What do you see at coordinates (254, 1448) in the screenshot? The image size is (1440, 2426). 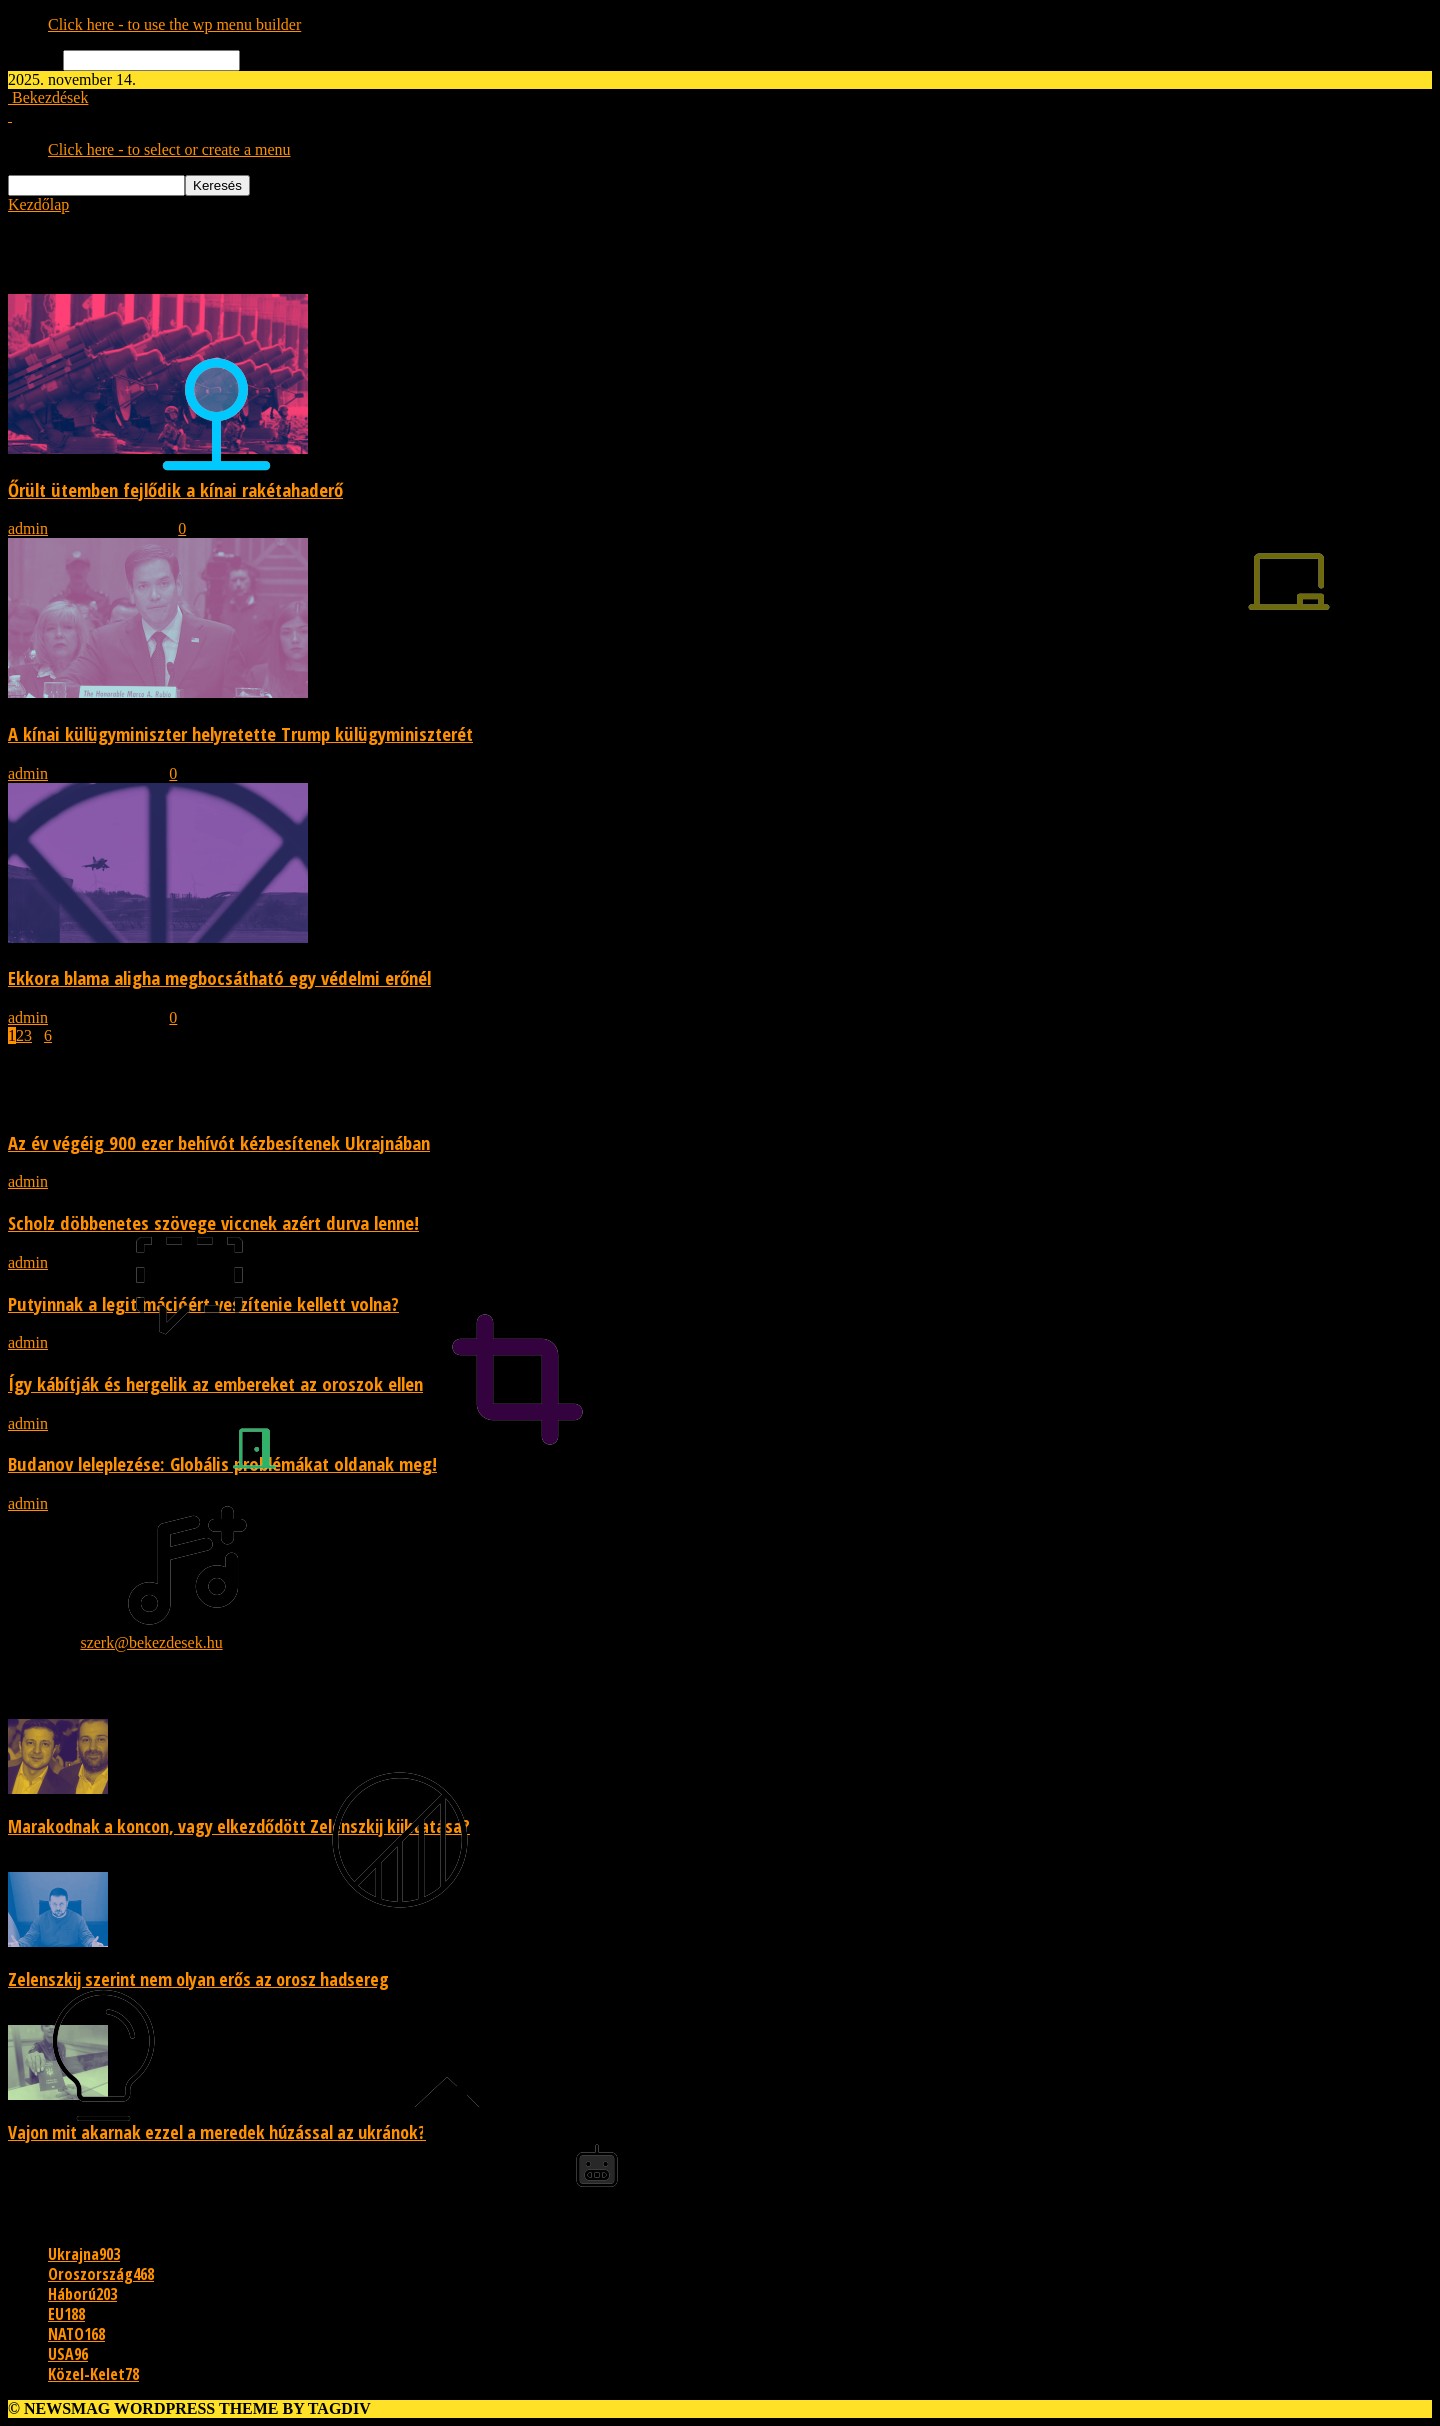 I see `log out or exit the application` at bounding box center [254, 1448].